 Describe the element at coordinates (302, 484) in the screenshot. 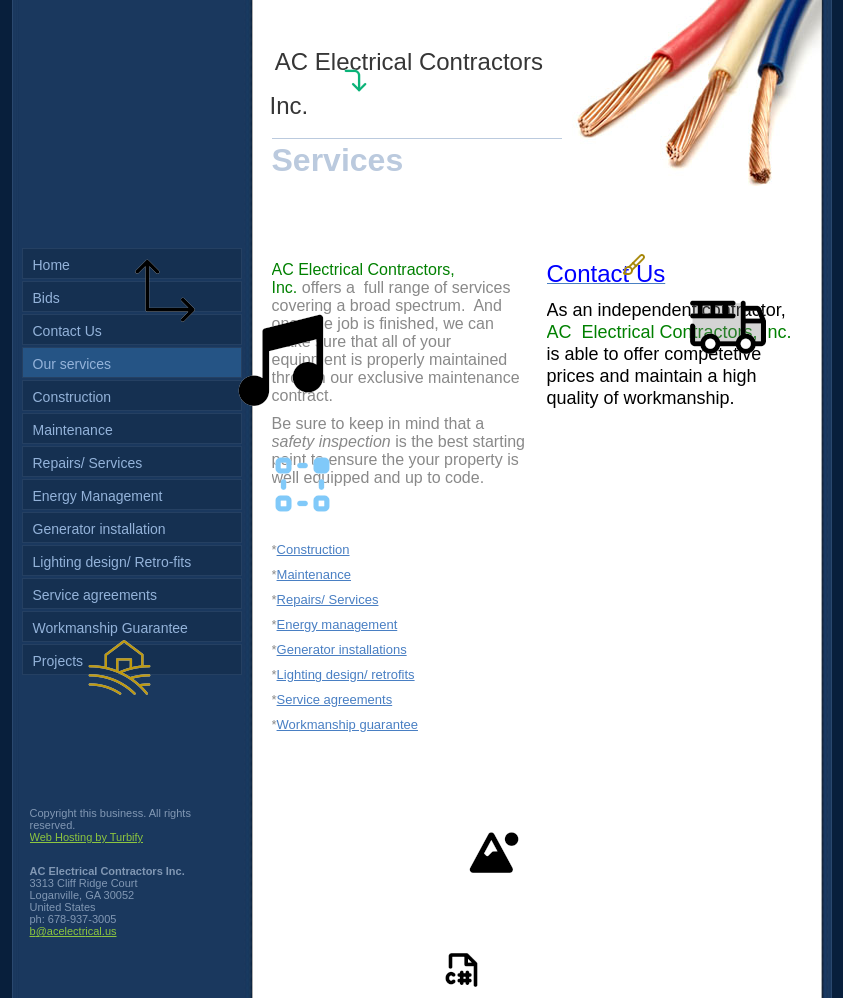

I see `set transform anchor to top-right corner` at that location.